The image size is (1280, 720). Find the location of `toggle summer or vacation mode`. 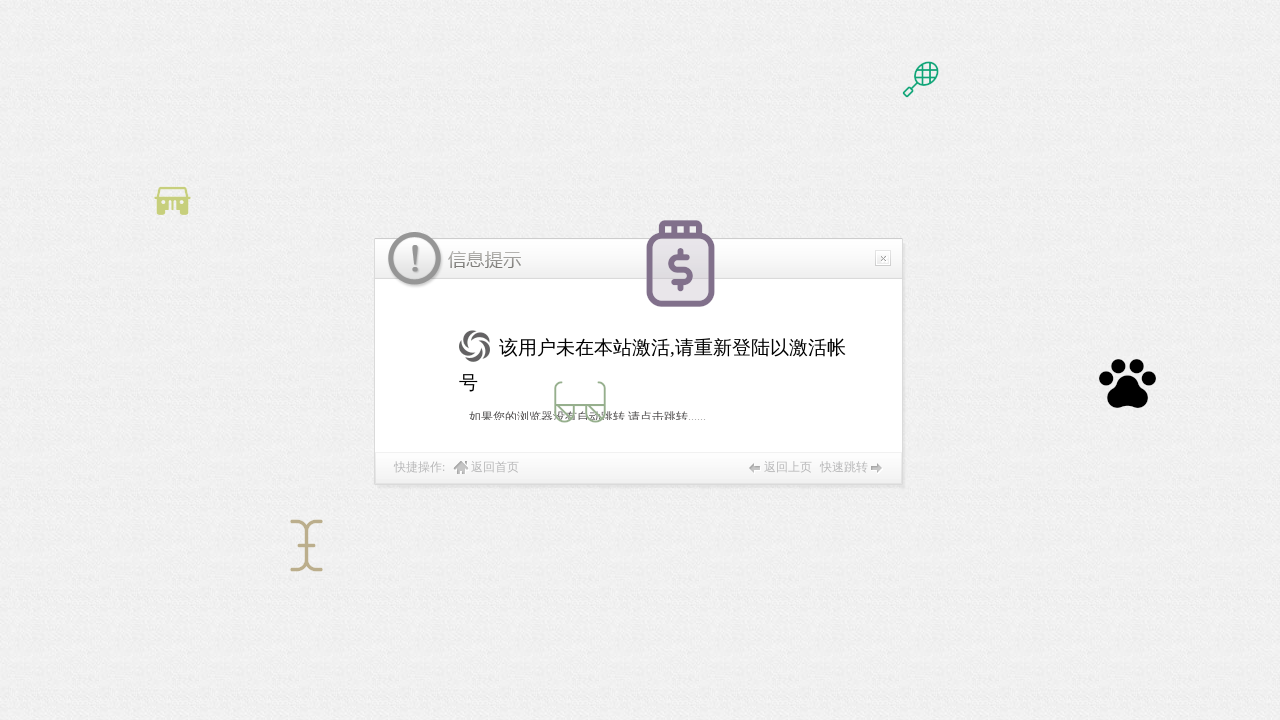

toggle summer or vacation mode is located at coordinates (580, 403).